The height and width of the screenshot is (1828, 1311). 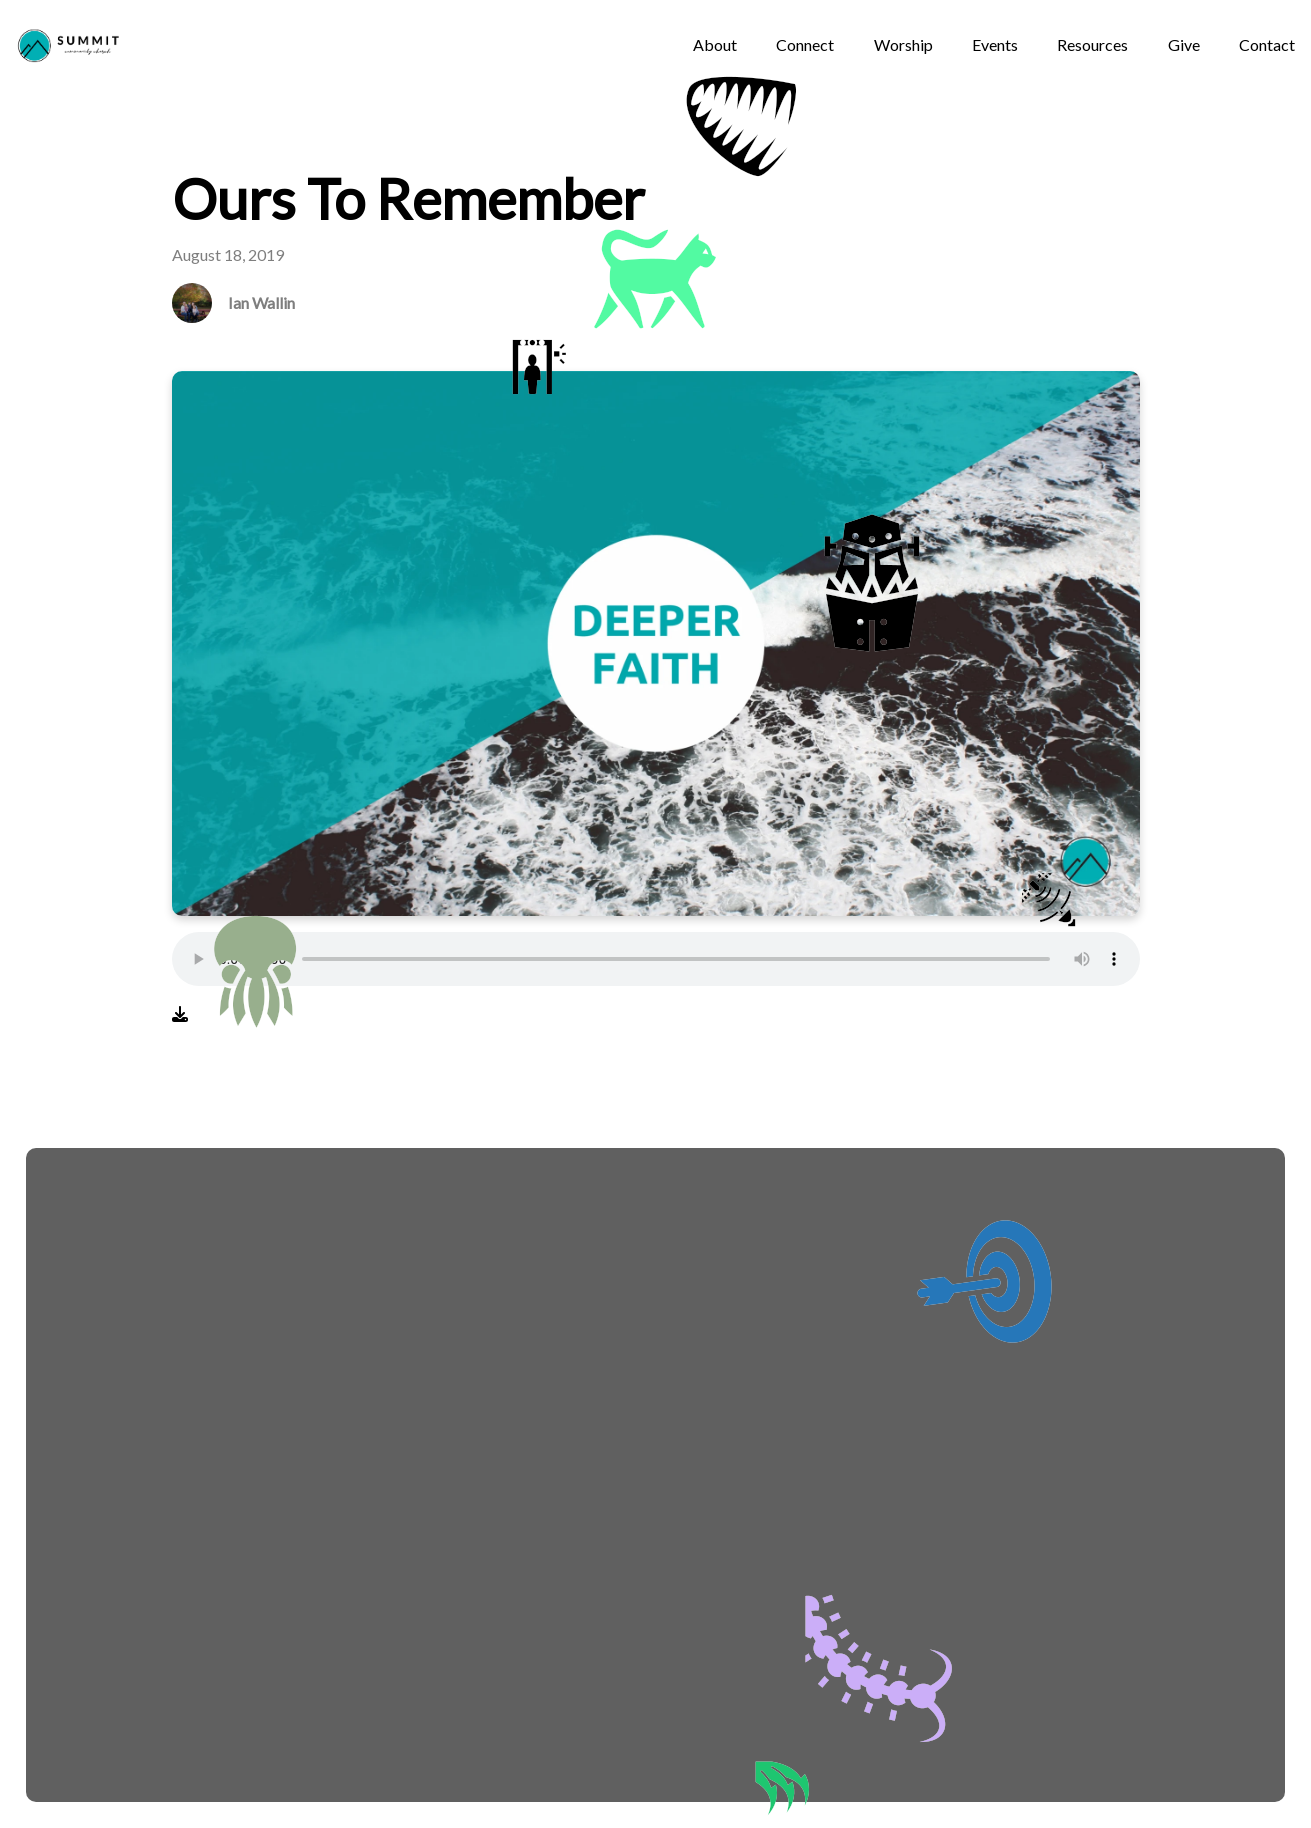 What do you see at coordinates (984, 1281) in the screenshot?
I see `set or view your goals` at bounding box center [984, 1281].